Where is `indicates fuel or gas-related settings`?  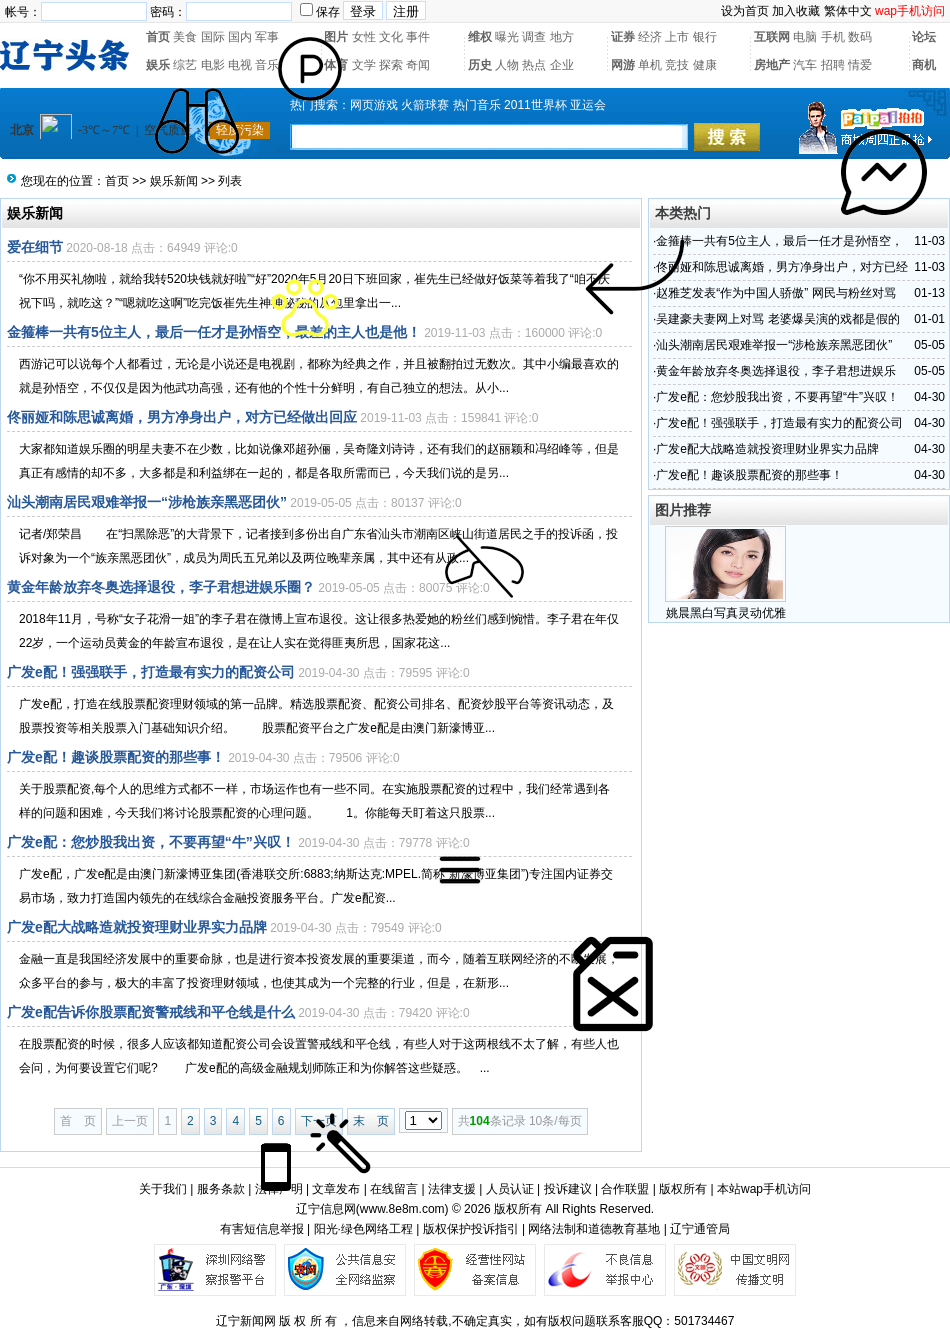
indicates fuel or gas-related settings is located at coordinates (613, 984).